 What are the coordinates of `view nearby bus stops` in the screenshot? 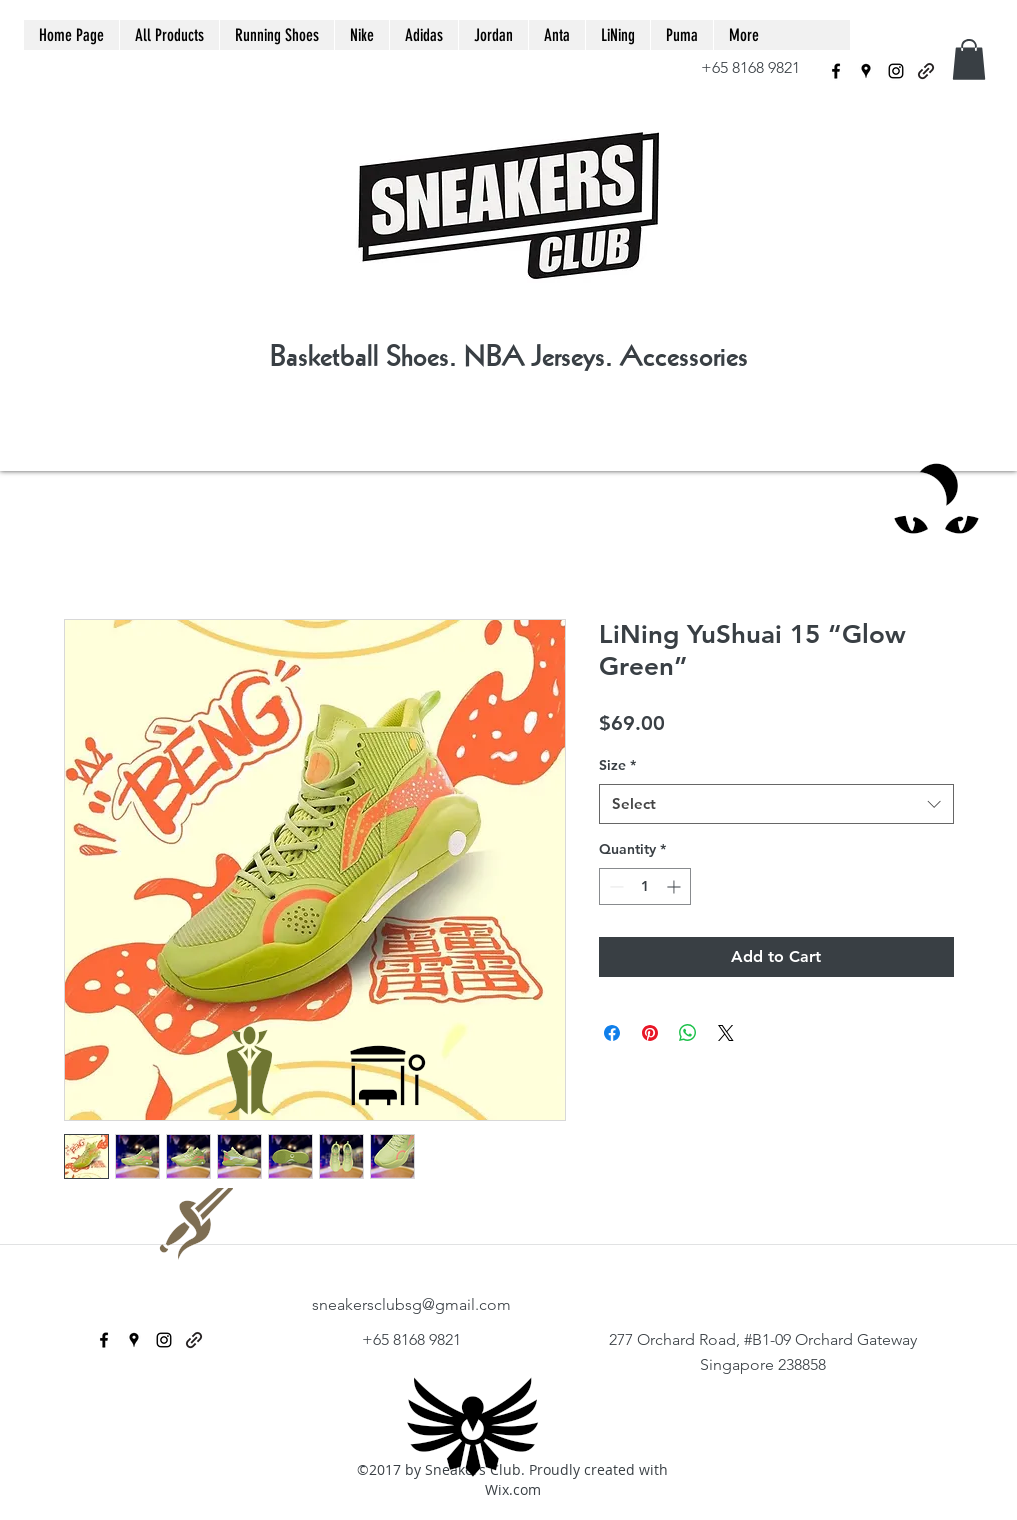 It's located at (387, 1075).